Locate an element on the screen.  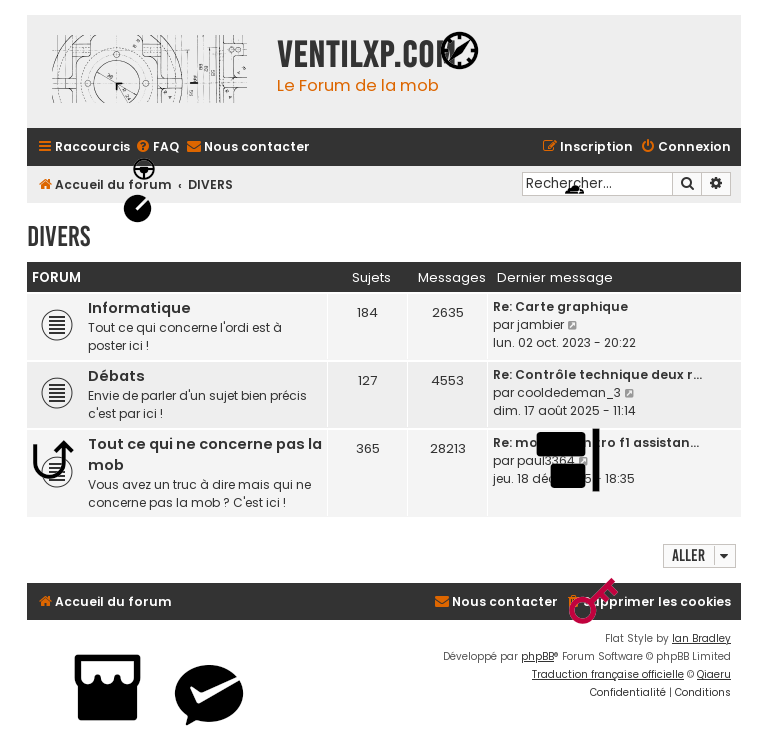
cloudflare logo is located at coordinates (574, 189).